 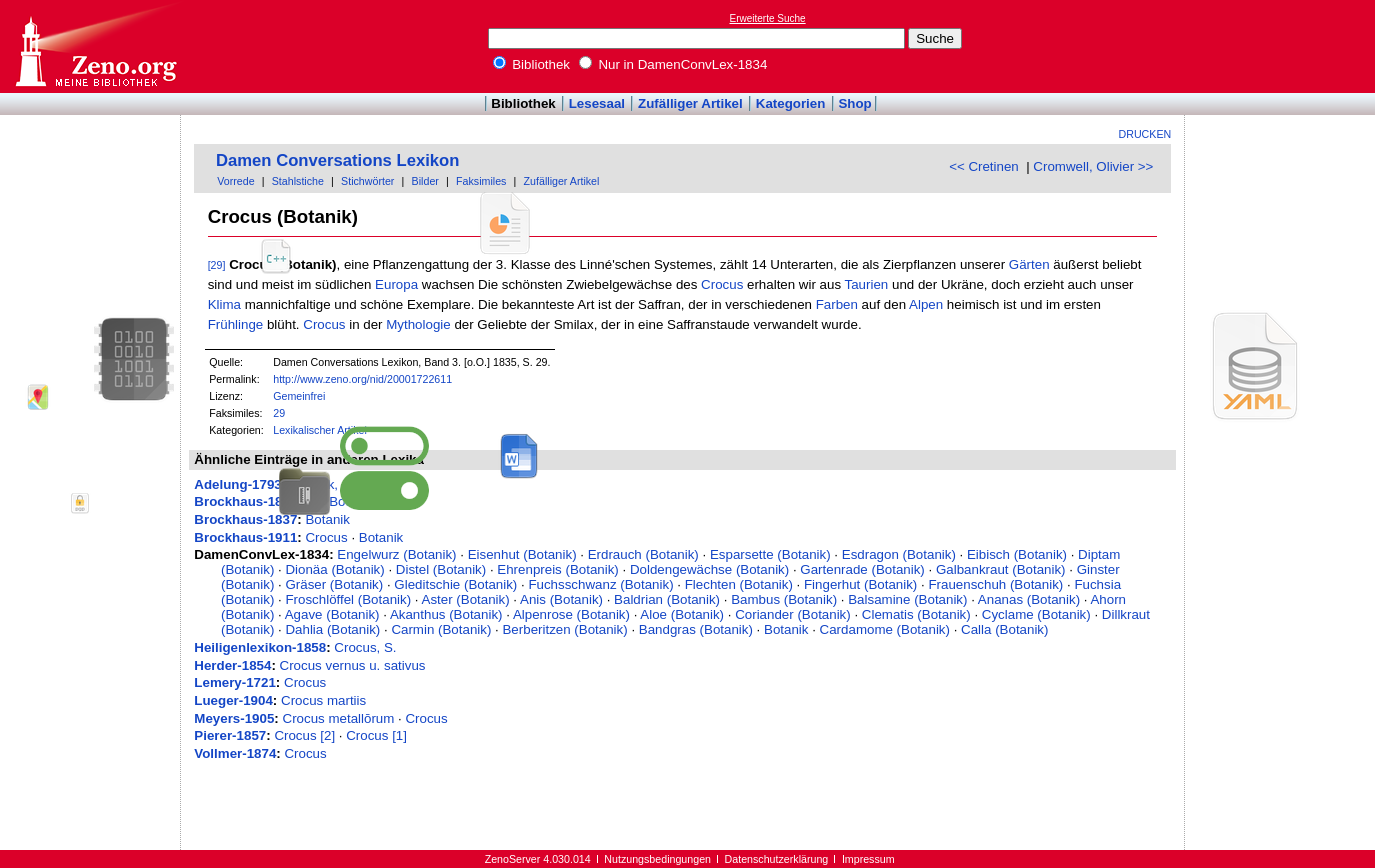 What do you see at coordinates (1255, 366) in the screenshot?
I see `yaml configuration file` at bounding box center [1255, 366].